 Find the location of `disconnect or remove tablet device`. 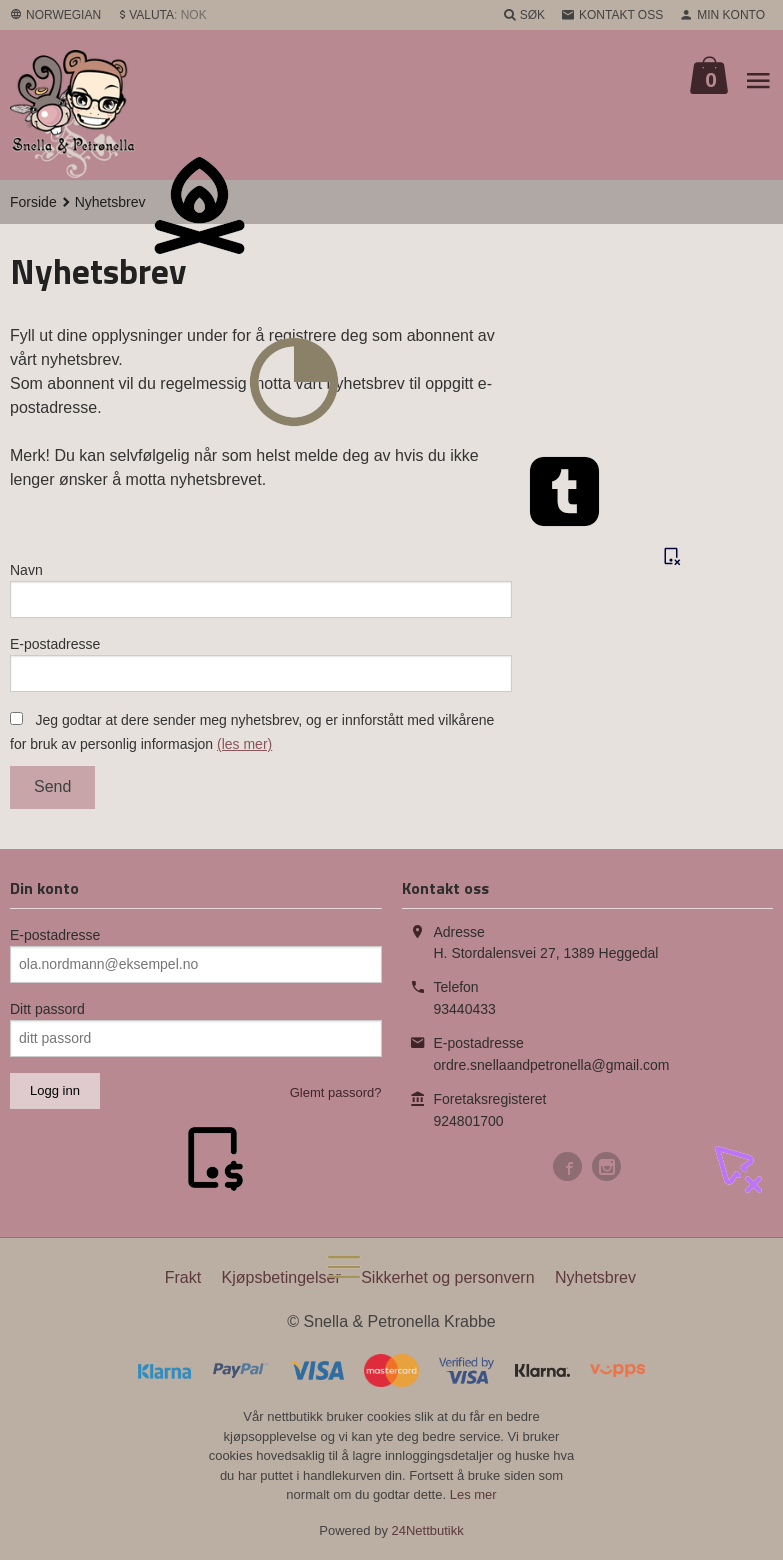

disconnect or remove tablet device is located at coordinates (671, 556).